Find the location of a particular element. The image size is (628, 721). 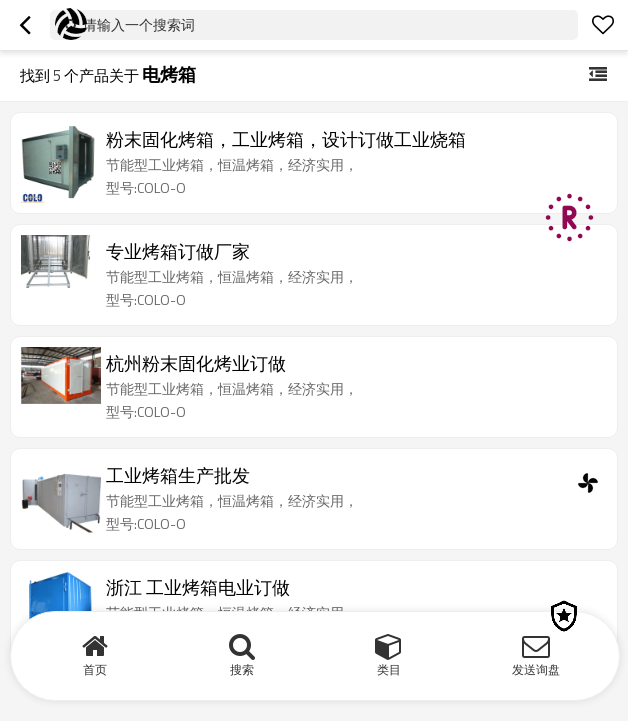

access volleyball or beach sports content is located at coordinates (71, 24).